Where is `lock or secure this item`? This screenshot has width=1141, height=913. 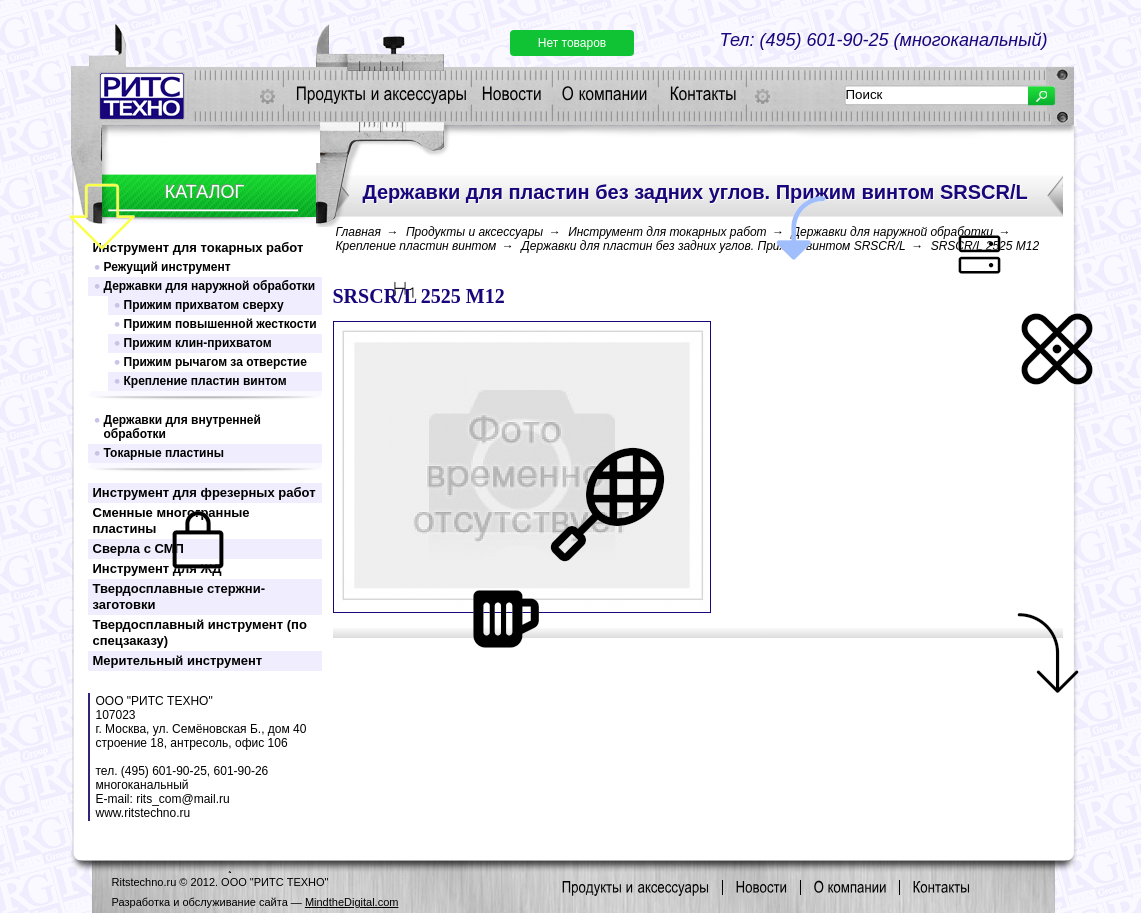 lock or secure this item is located at coordinates (198, 543).